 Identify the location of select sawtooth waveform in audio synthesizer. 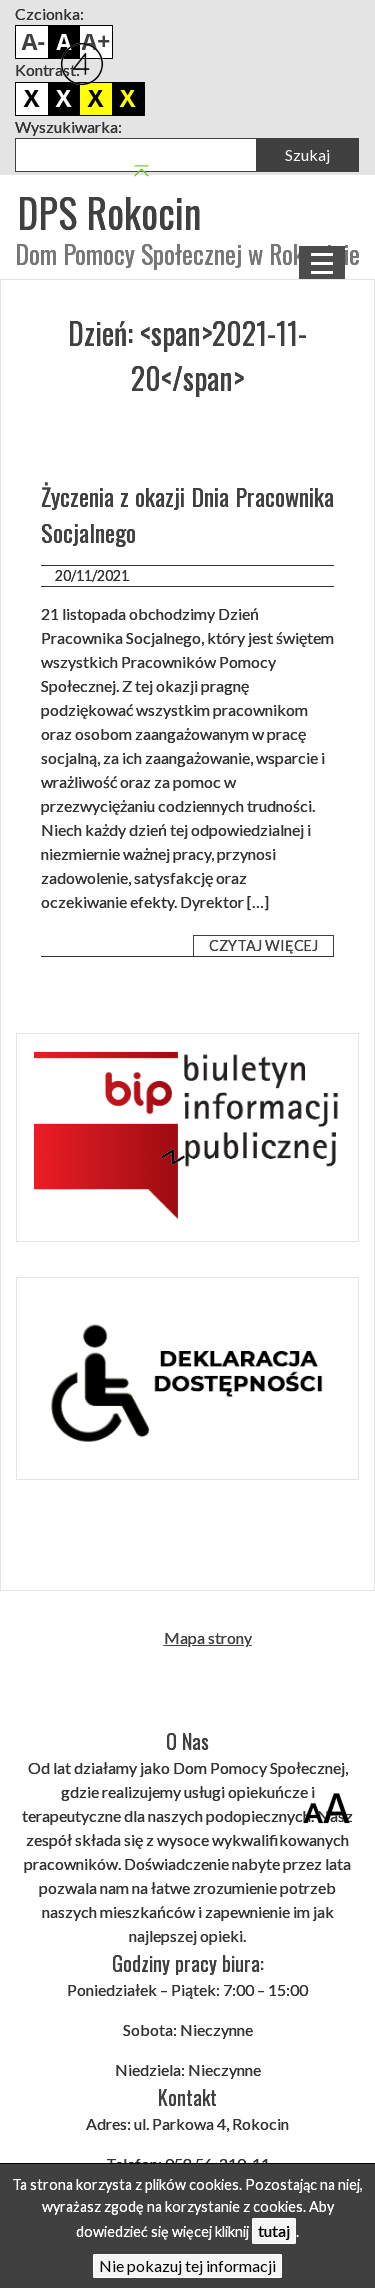
(173, 1157).